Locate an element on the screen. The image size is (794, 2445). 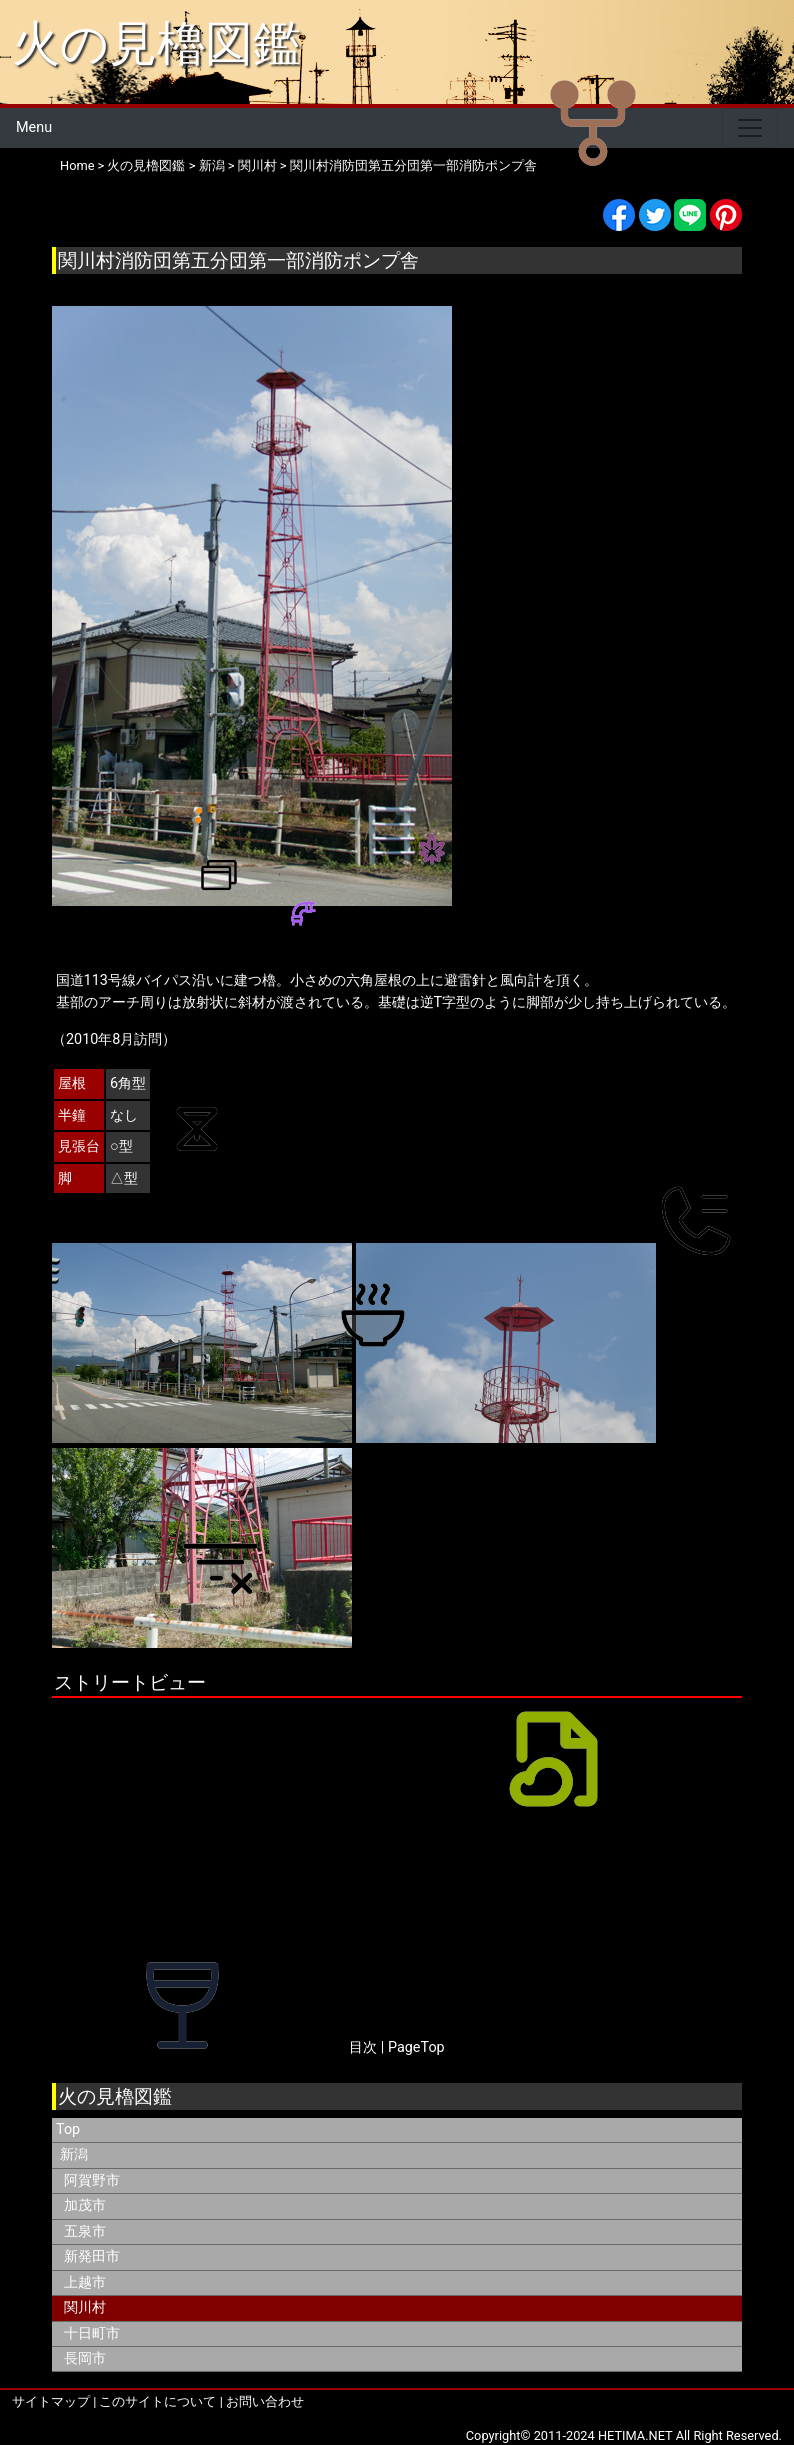
indicates hot food or meal options is located at coordinates (373, 1315).